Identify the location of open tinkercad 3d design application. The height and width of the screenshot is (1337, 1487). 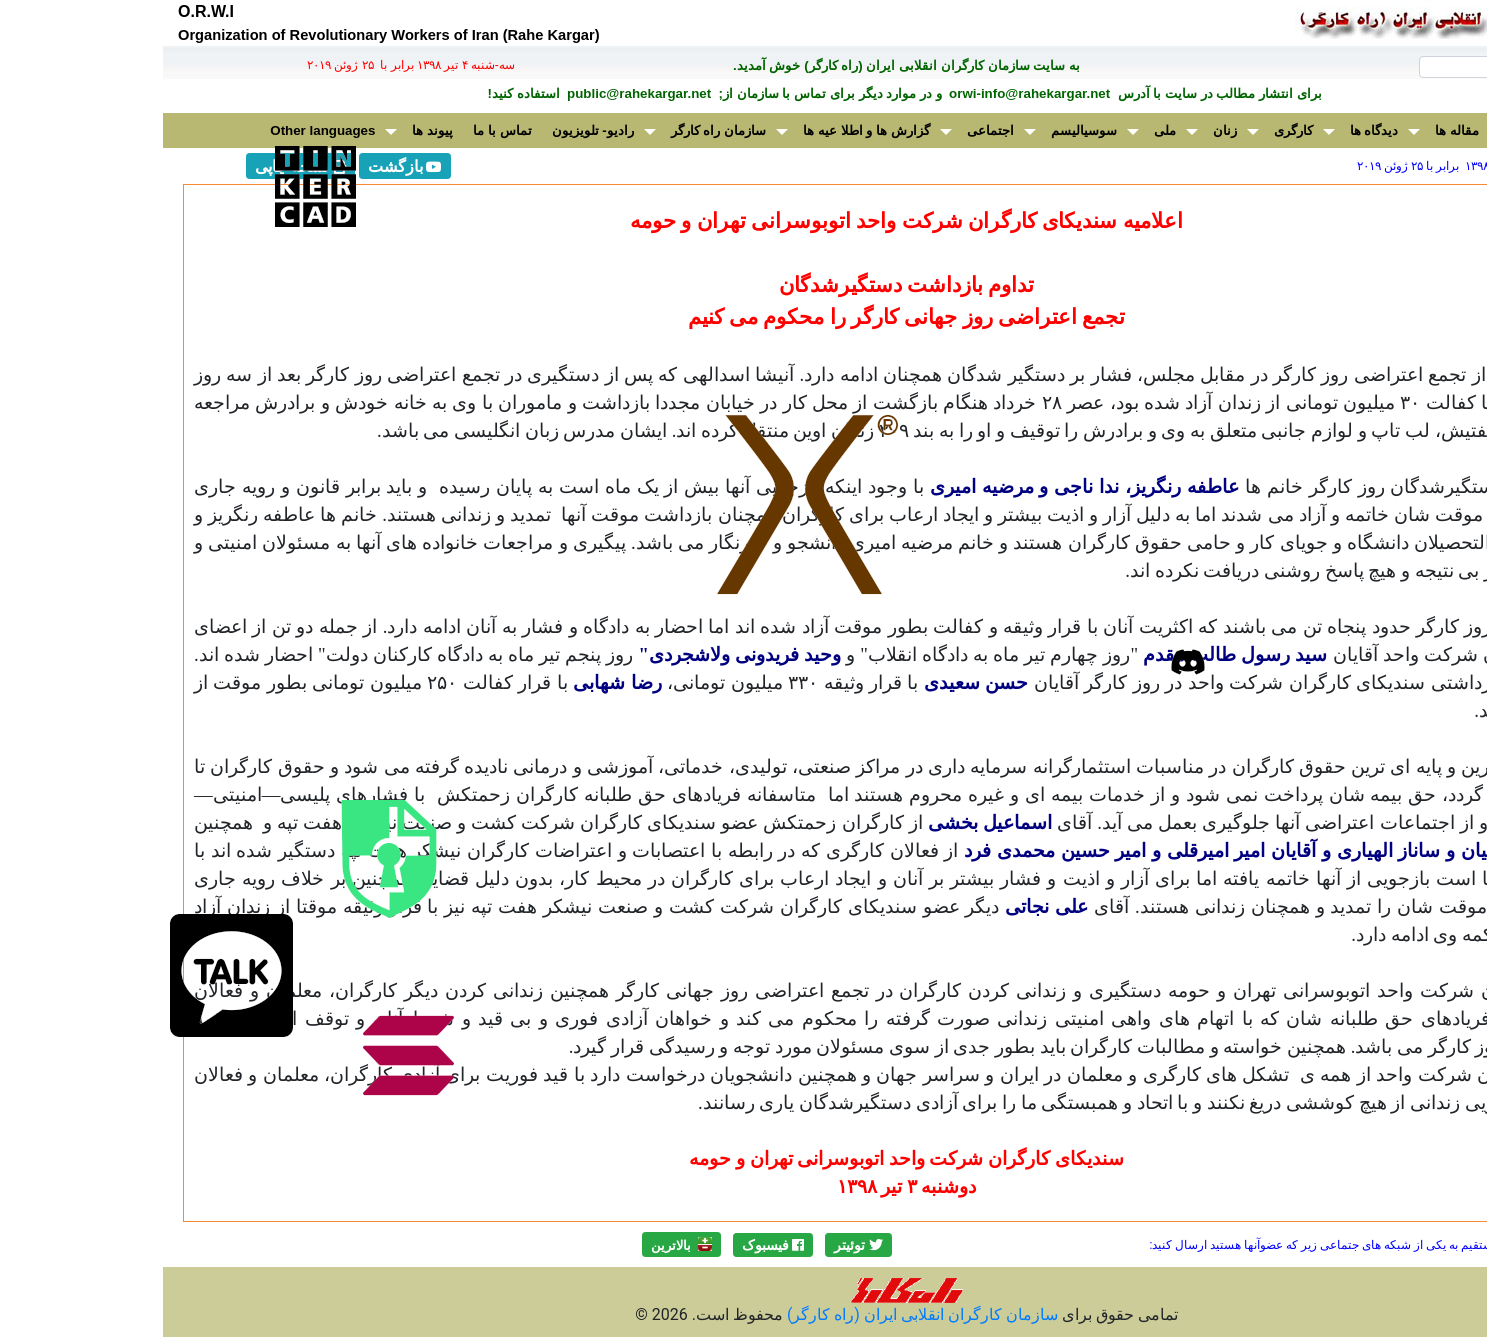
(315, 186).